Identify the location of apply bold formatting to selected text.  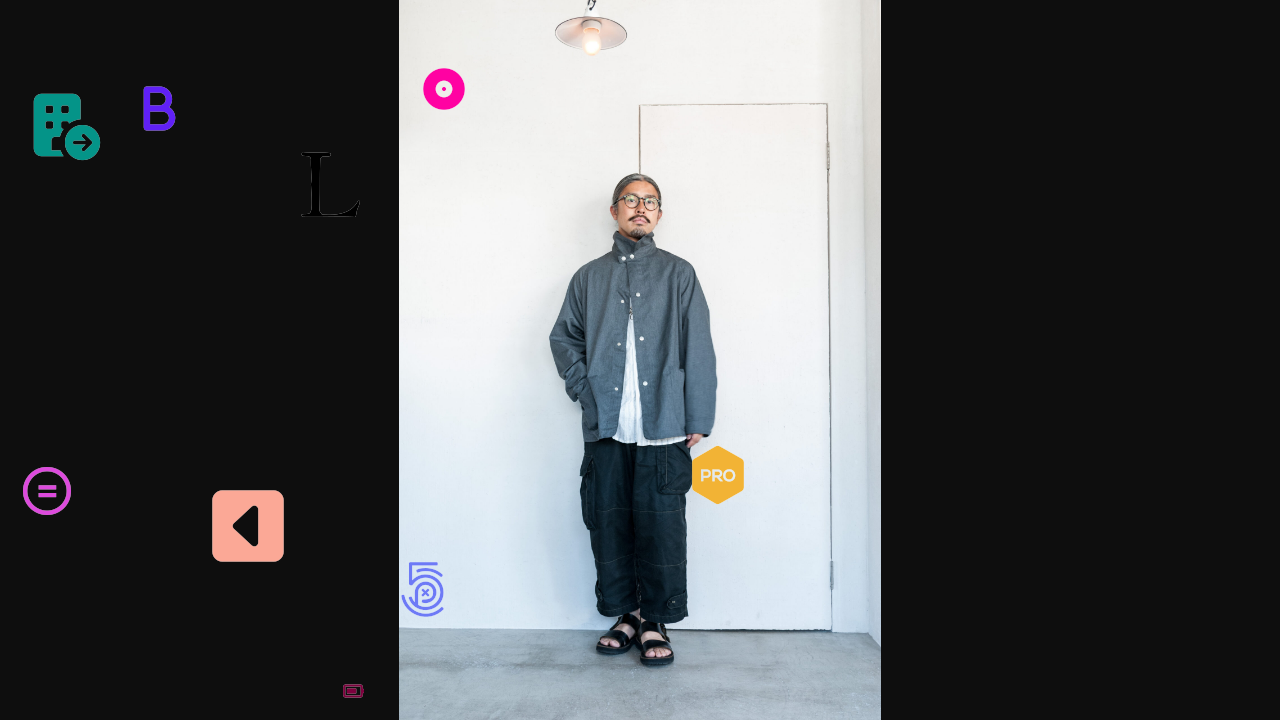
(159, 108).